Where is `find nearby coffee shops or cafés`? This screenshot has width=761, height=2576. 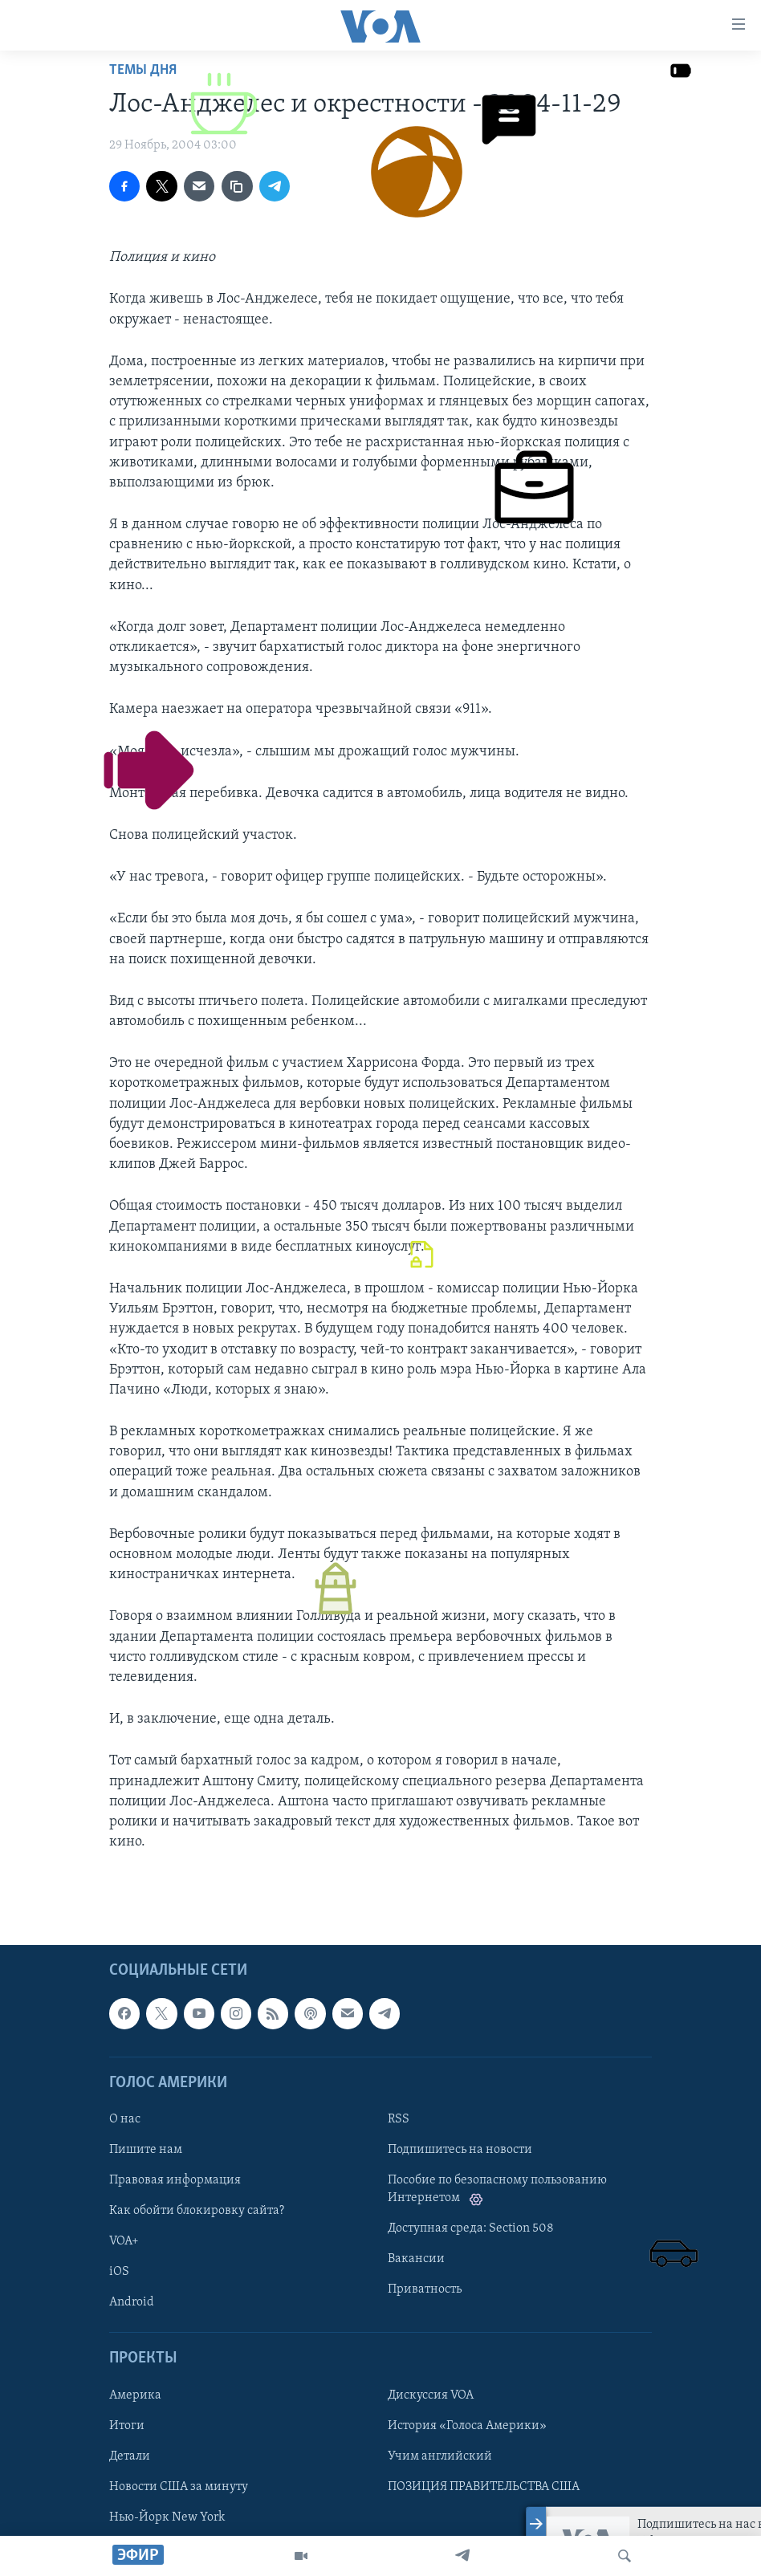
find nearby coffee shops or cafés is located at coordinates (222, 106).